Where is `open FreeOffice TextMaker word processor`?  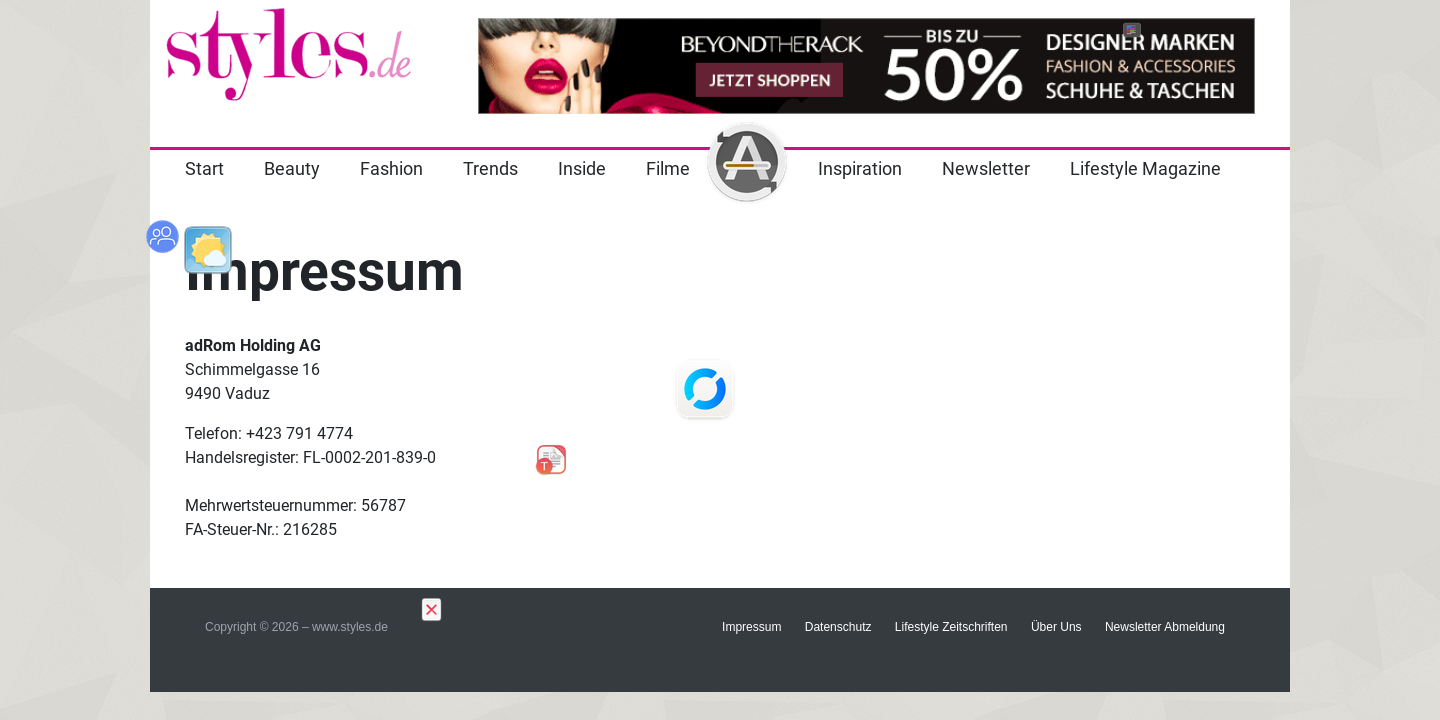 open FreeOffice TextMaker word processor is located at coordinates (551, 459).